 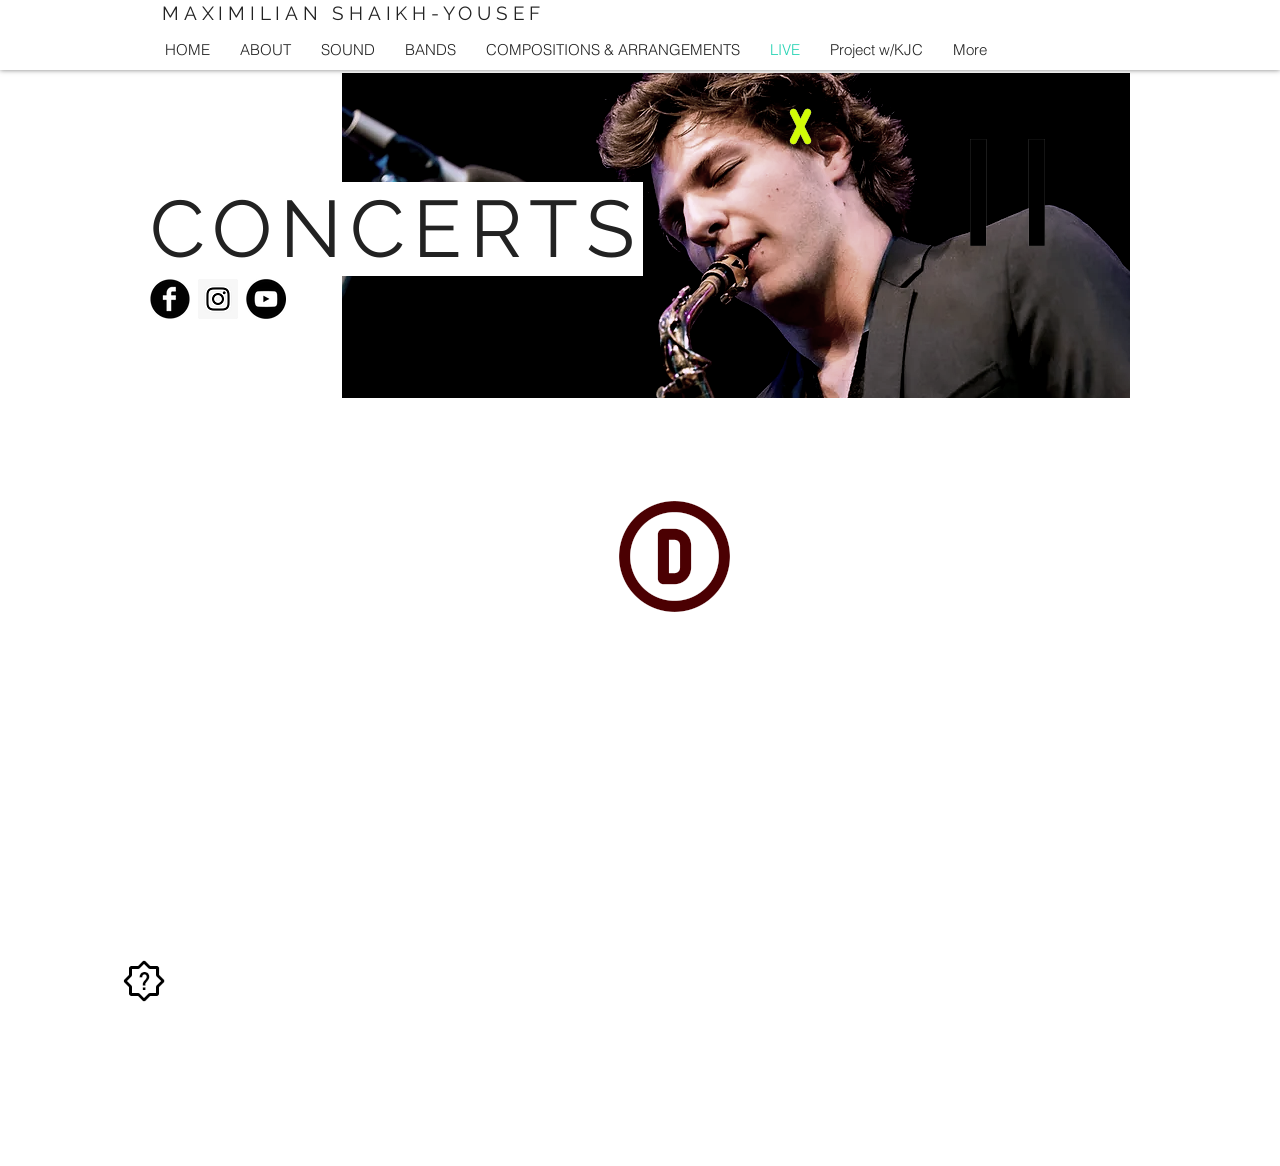 What do you see at coordinates (800, 126) in the screenshot?
I see `close or dismiss a dialog` at bounding box center [800, 126].